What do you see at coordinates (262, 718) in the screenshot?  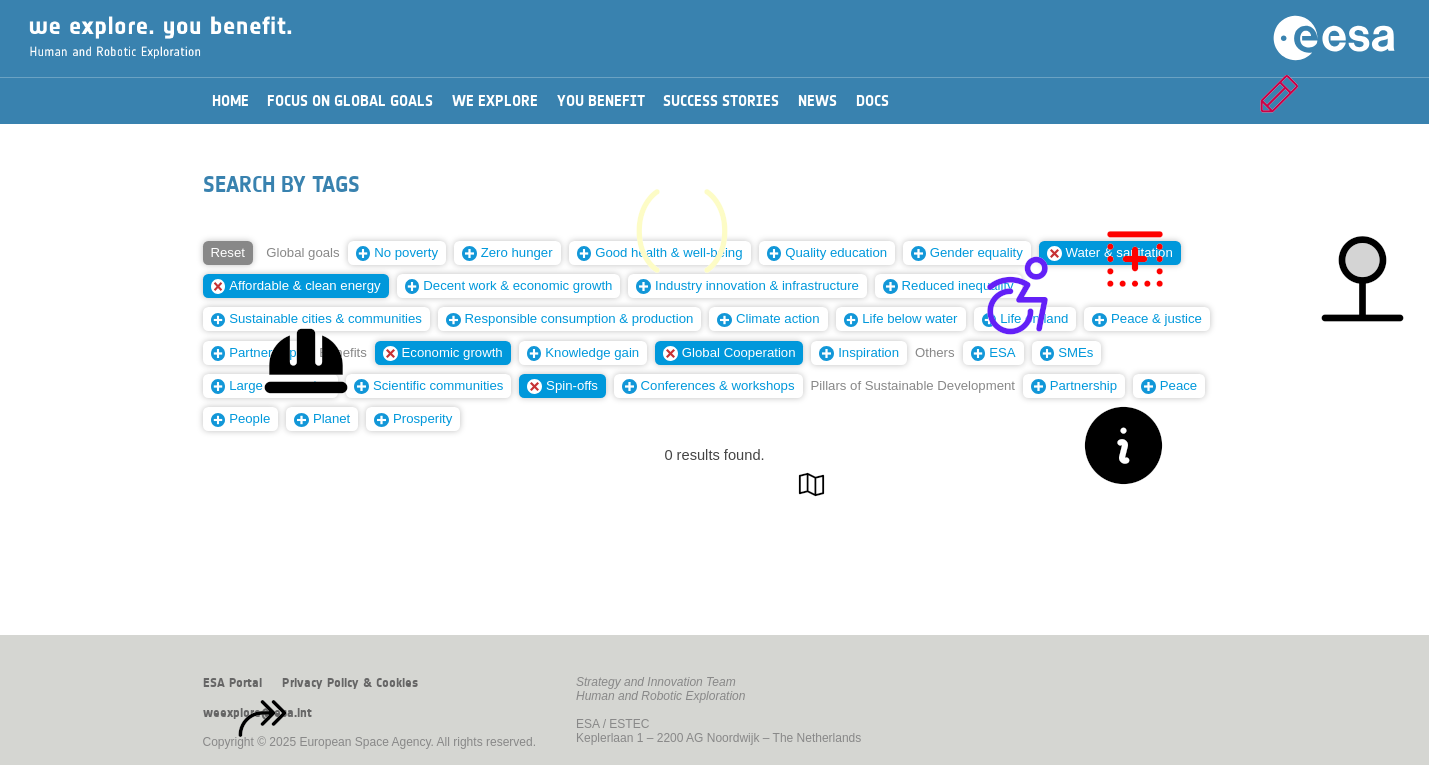 I see `forward message or content to multiple recipients` at bounding box center [262, 718].